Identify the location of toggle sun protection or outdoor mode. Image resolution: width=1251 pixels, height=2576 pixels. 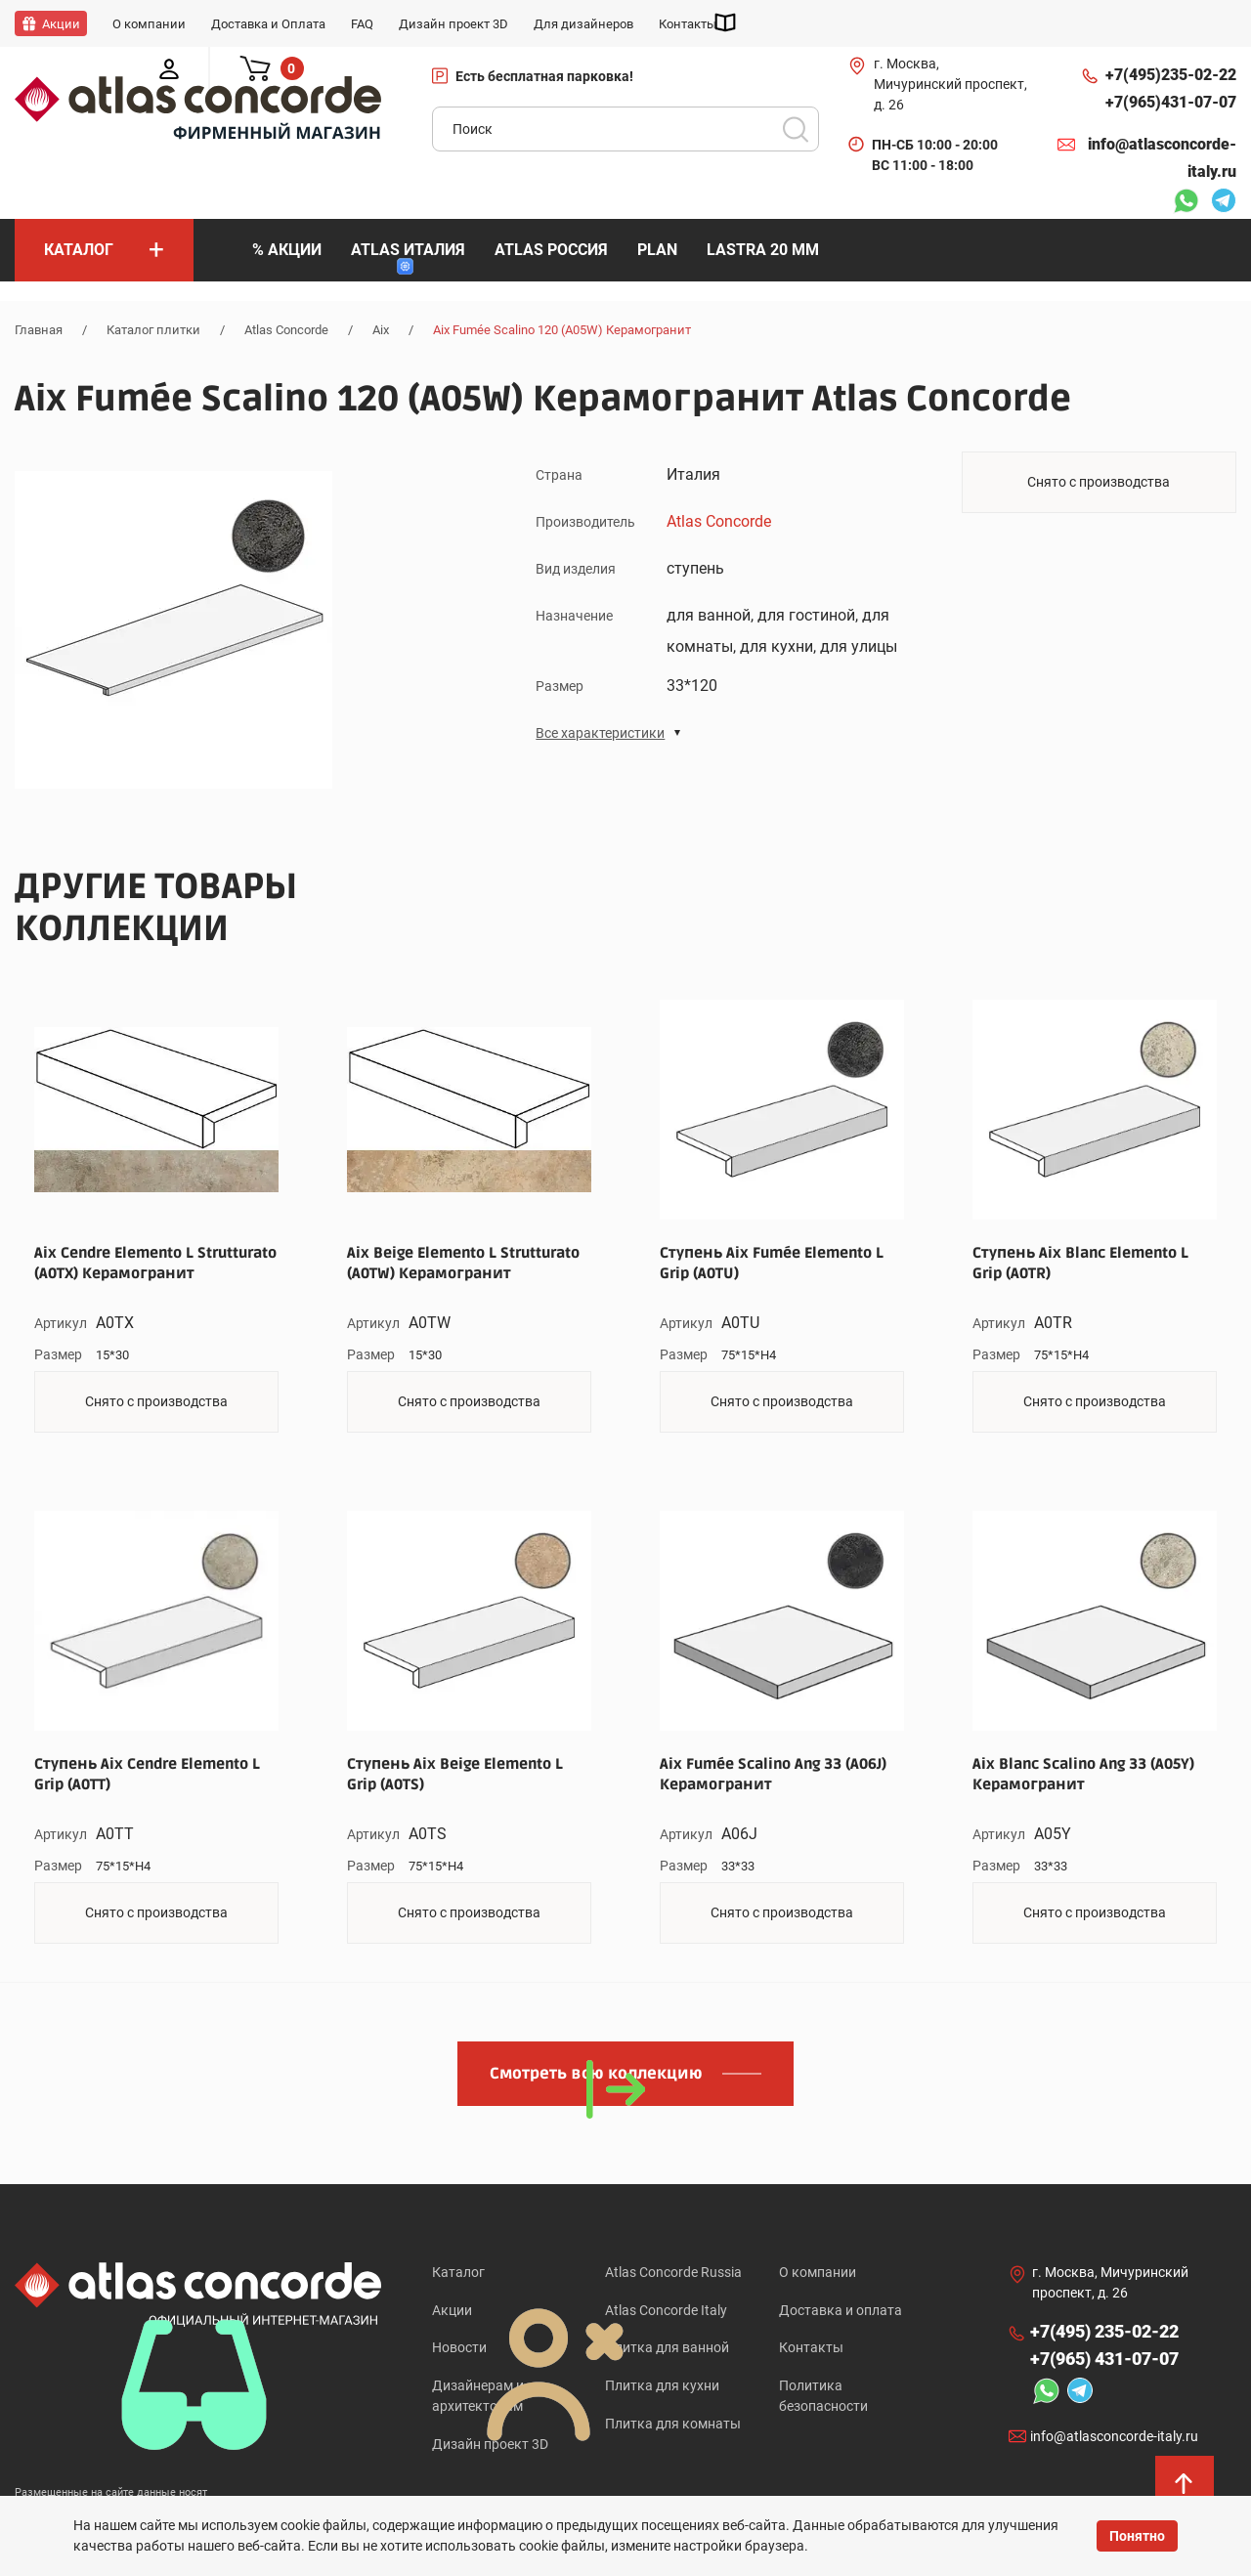
(194, 2384).